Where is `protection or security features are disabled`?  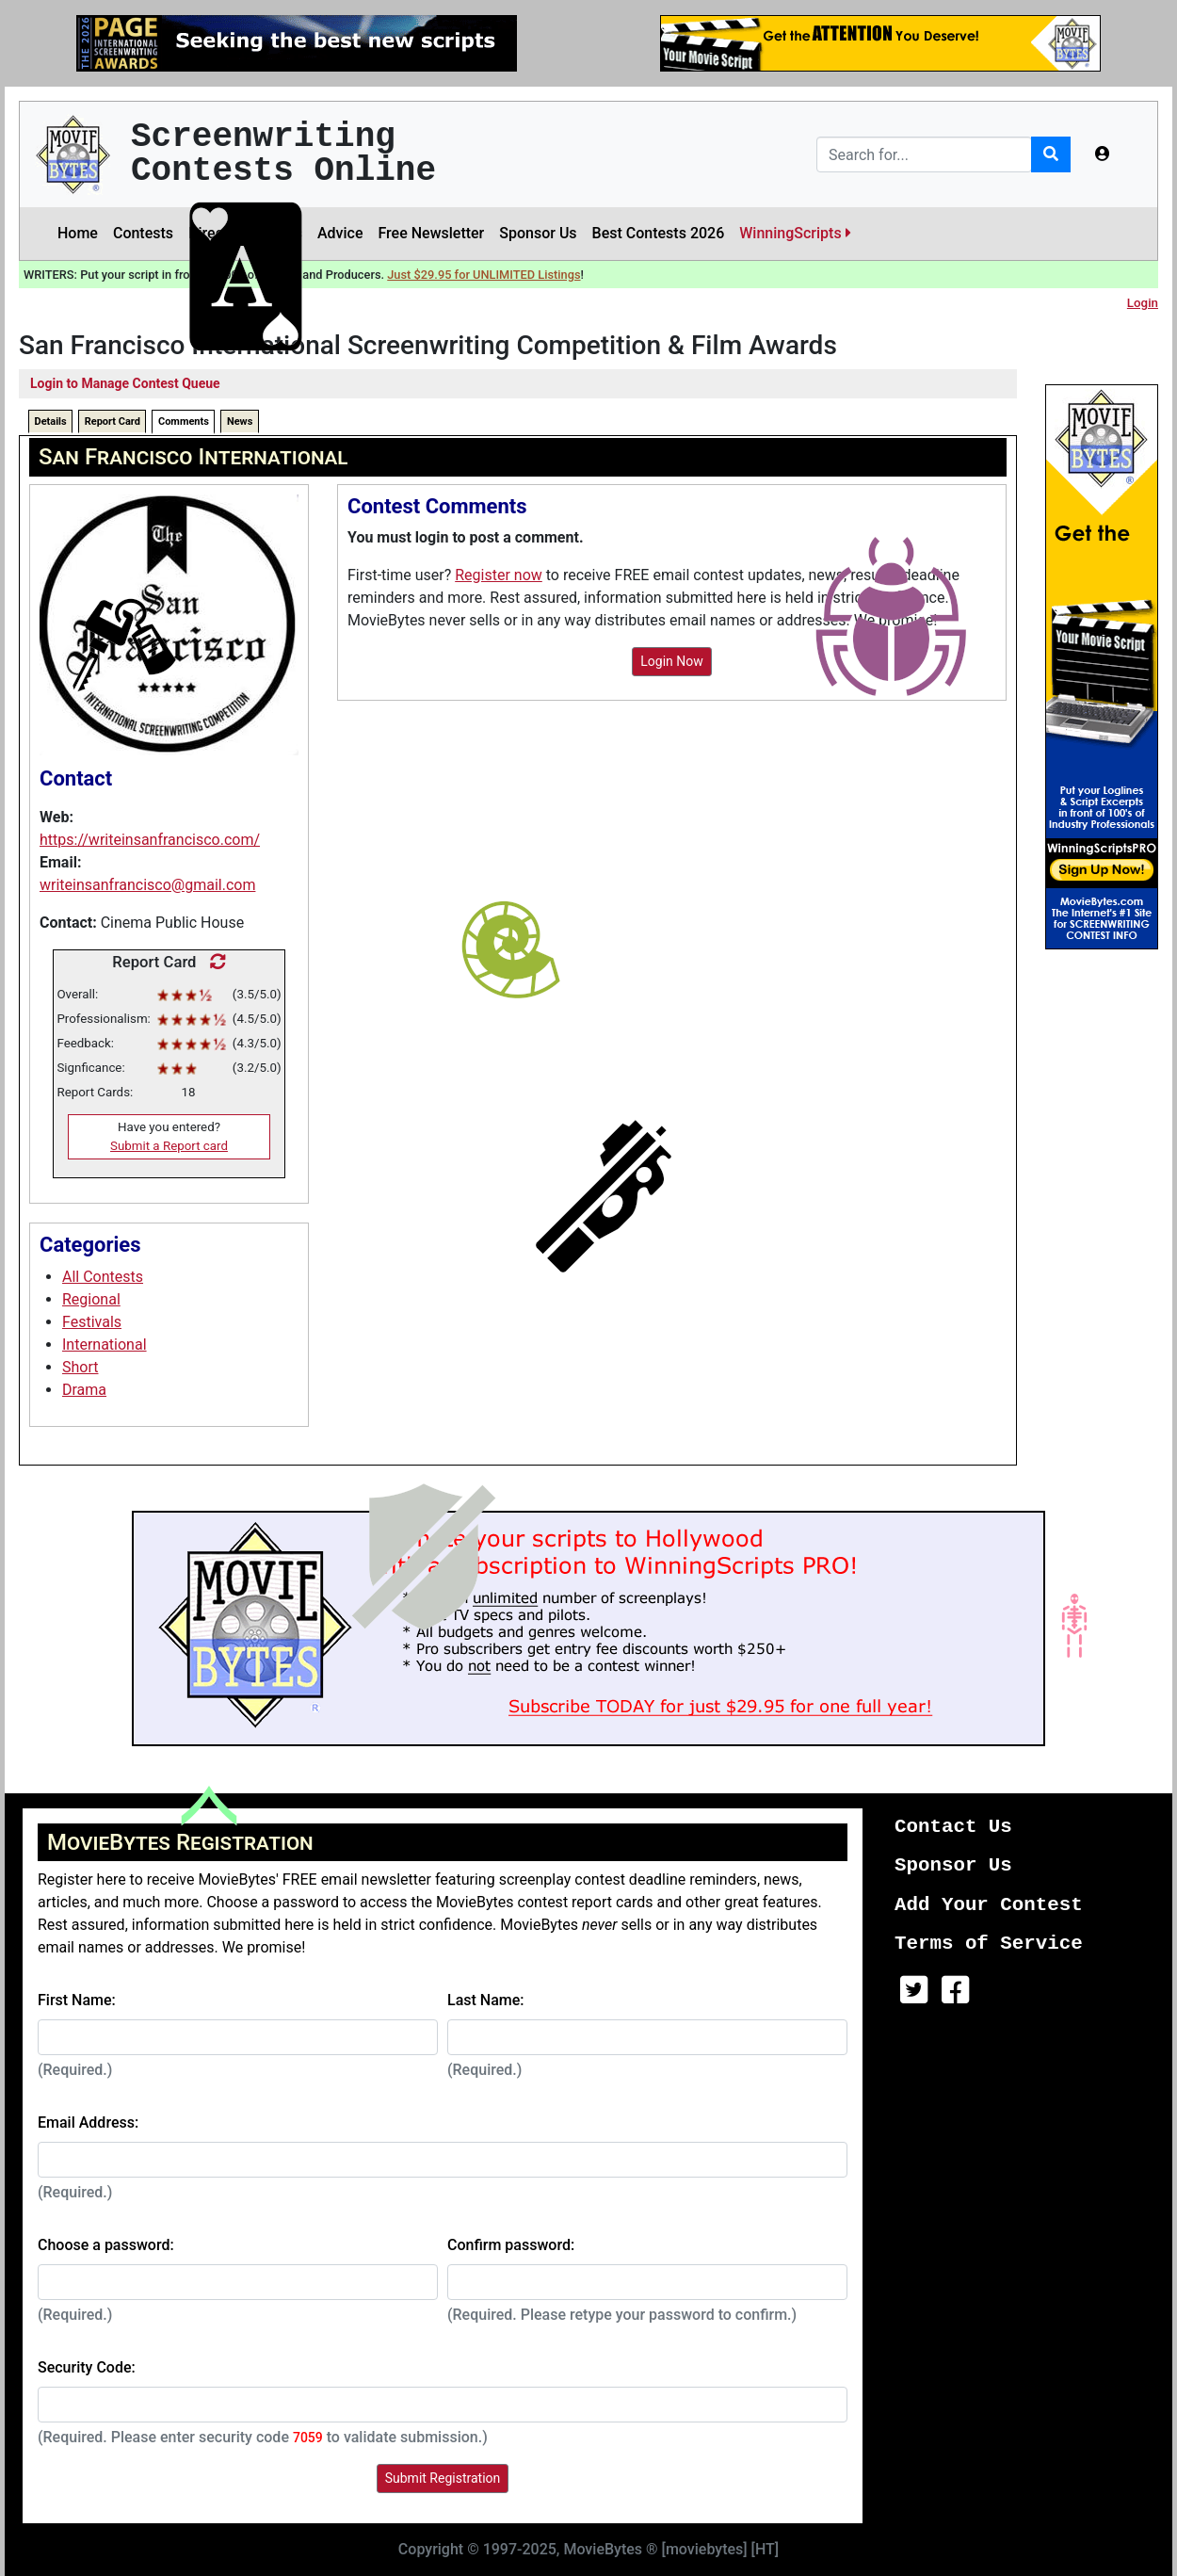
protection or security features are disabled is located at coordinates (424, 1557).